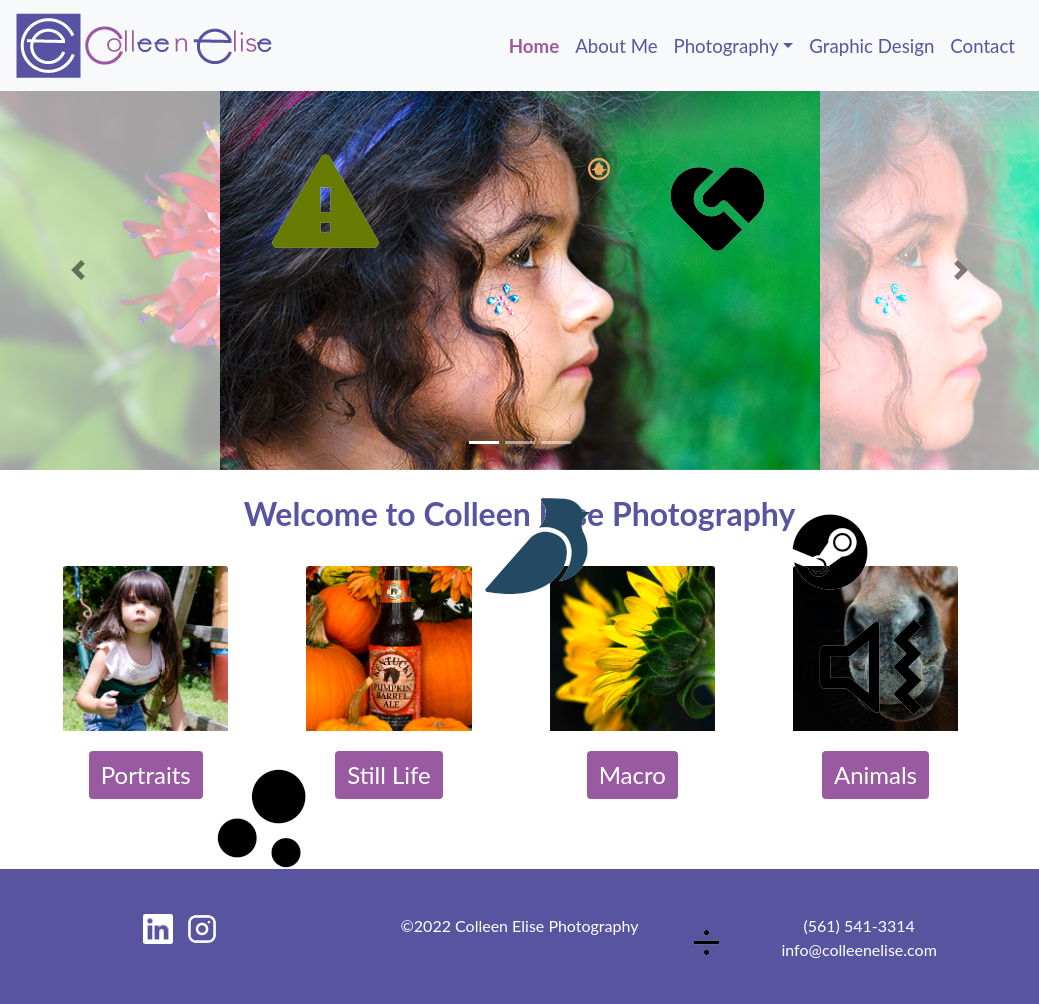  I want to click on indicates a warning or alert that requires attention, so click(325, 202).